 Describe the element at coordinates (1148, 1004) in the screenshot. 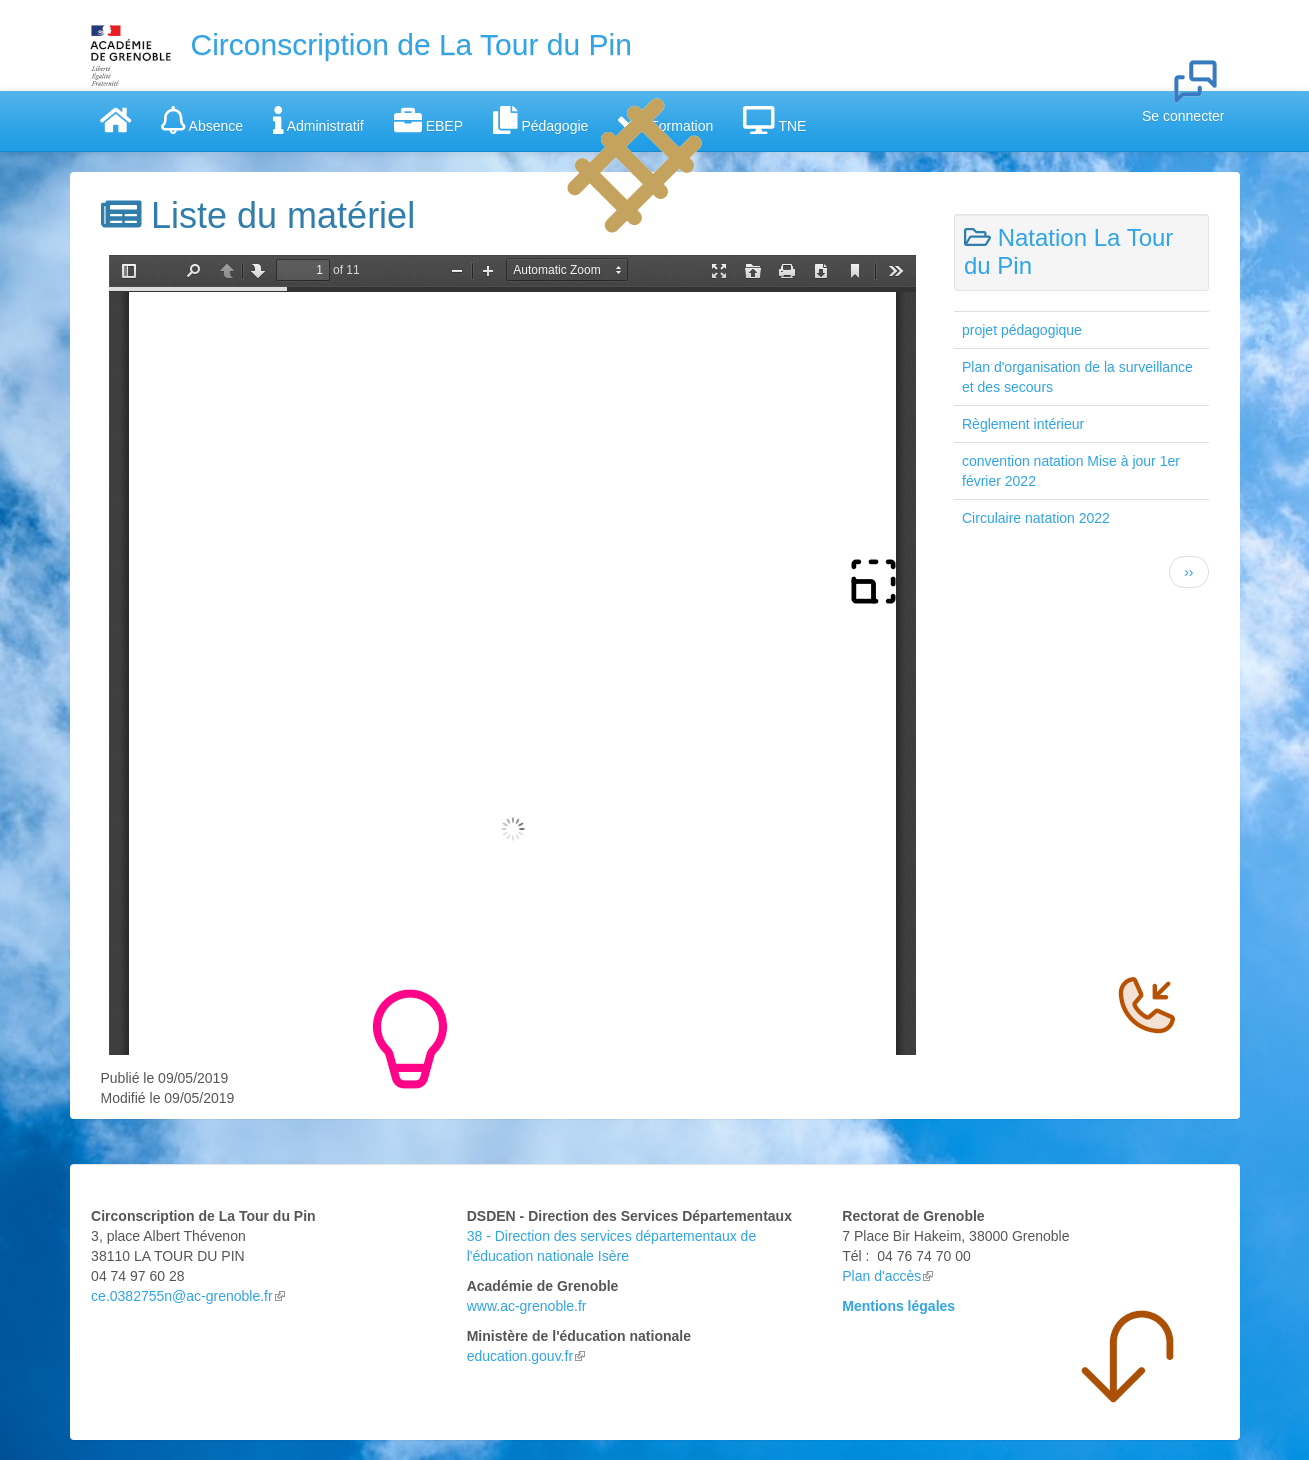

I see `incoming call notification` at that location.